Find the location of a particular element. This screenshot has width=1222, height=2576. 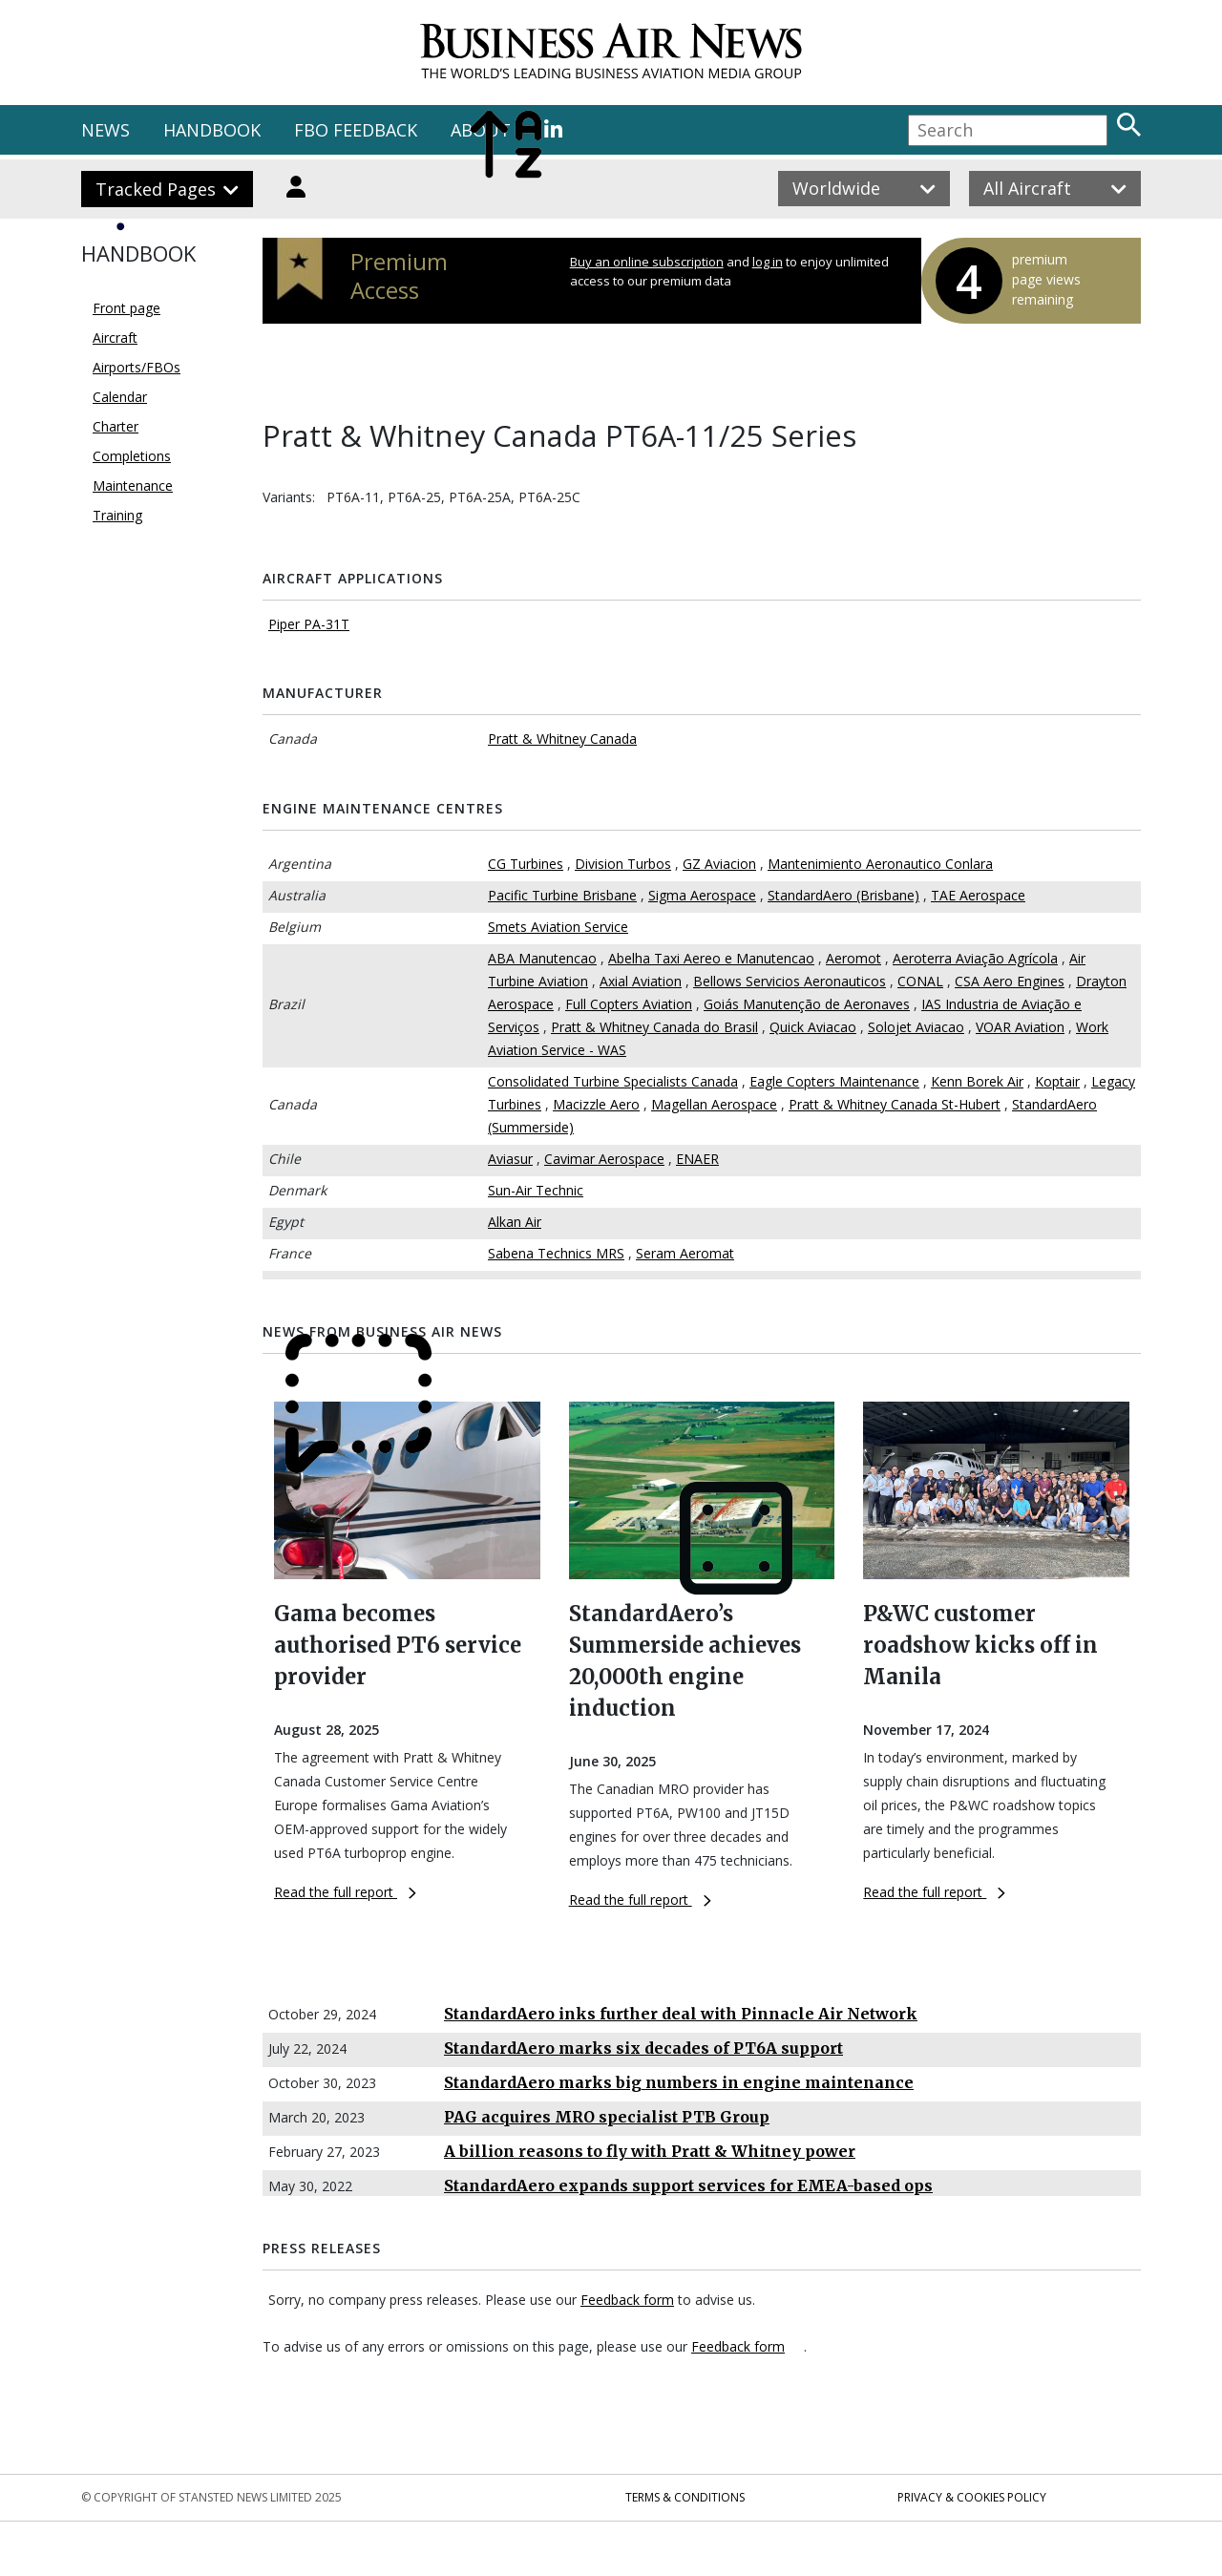

open inspection panel or diagnostic view is located at coordinates (736, 1538).